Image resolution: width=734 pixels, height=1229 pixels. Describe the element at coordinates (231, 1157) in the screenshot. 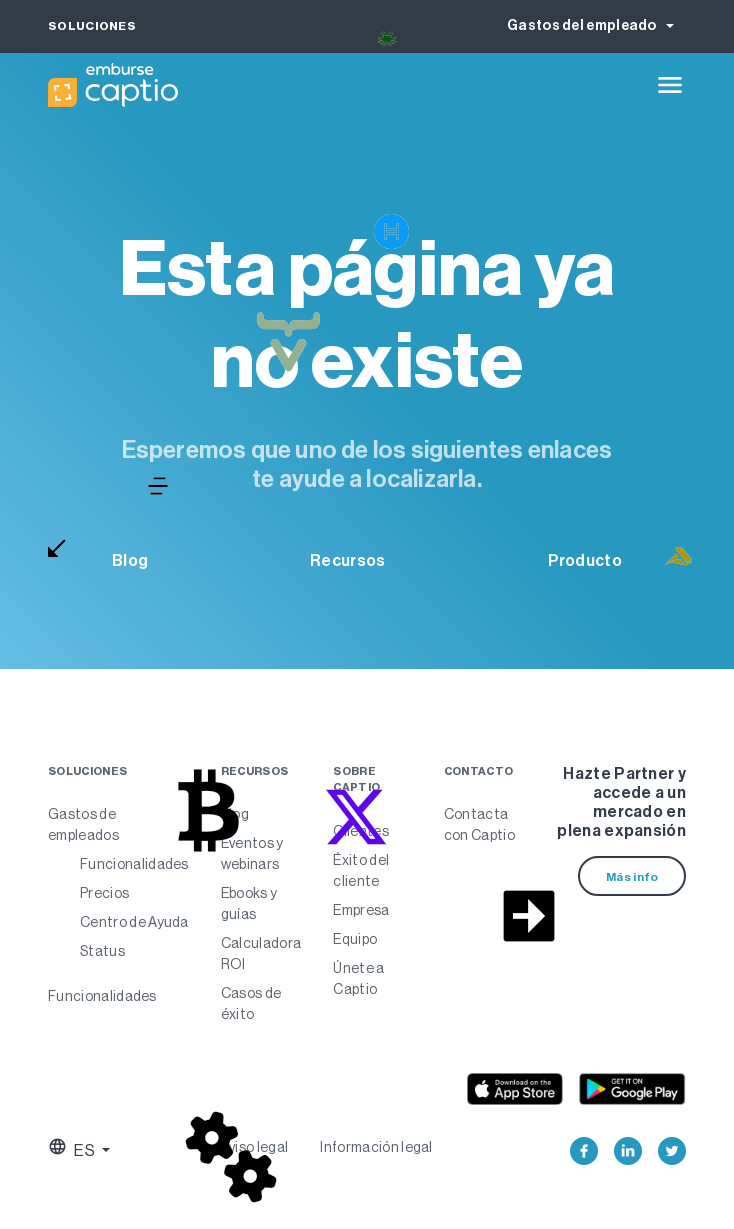

I see `access settings or preferences` at that location.